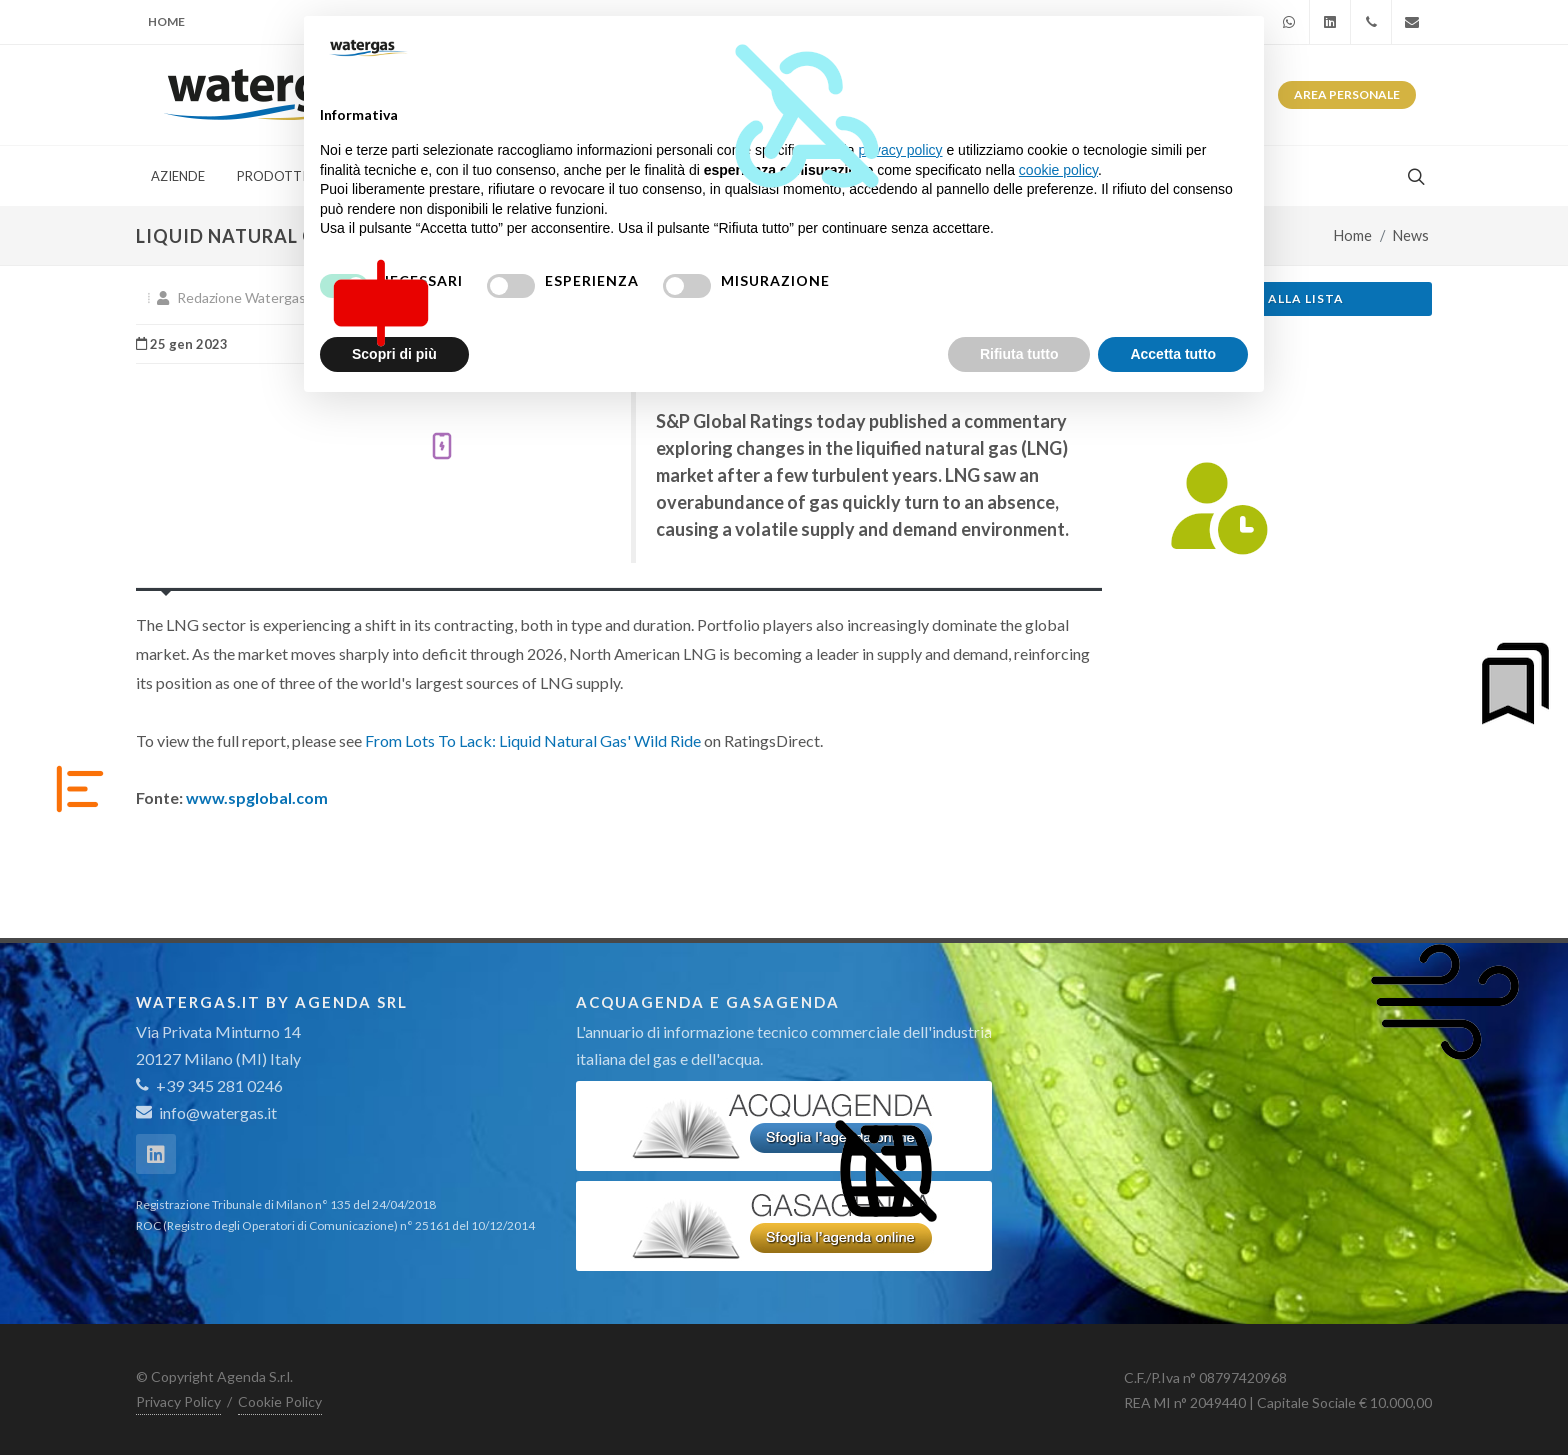 This screenshot has width=1568, height=1455. Describe the element at coordinates (1515, 683) in the screenshot. I see `view your saved bookmarks` at that location.